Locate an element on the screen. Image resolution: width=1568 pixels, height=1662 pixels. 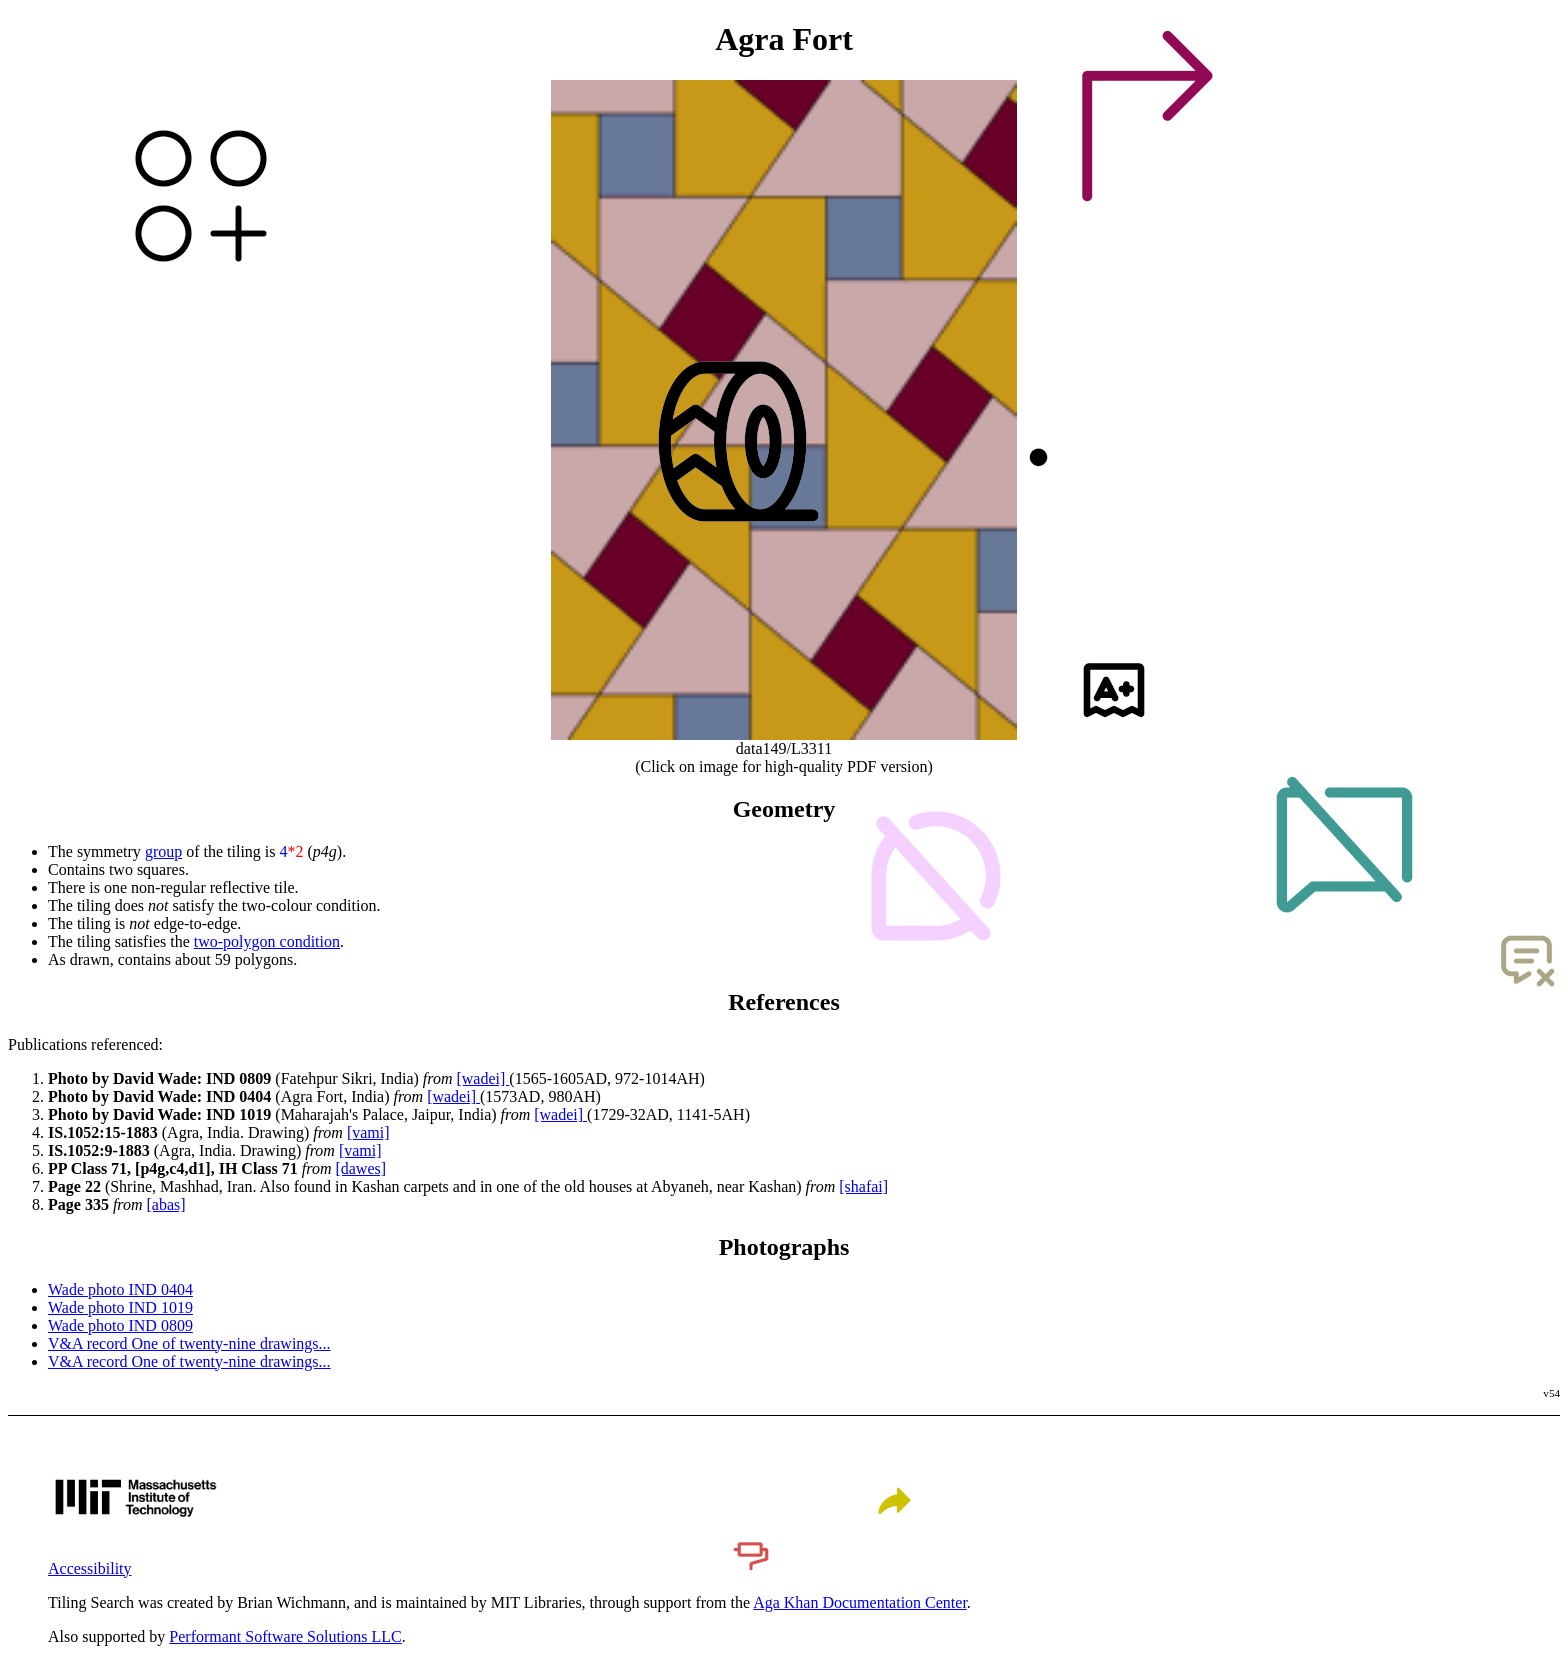
reply to a message is located at coordinates (1134, 116).